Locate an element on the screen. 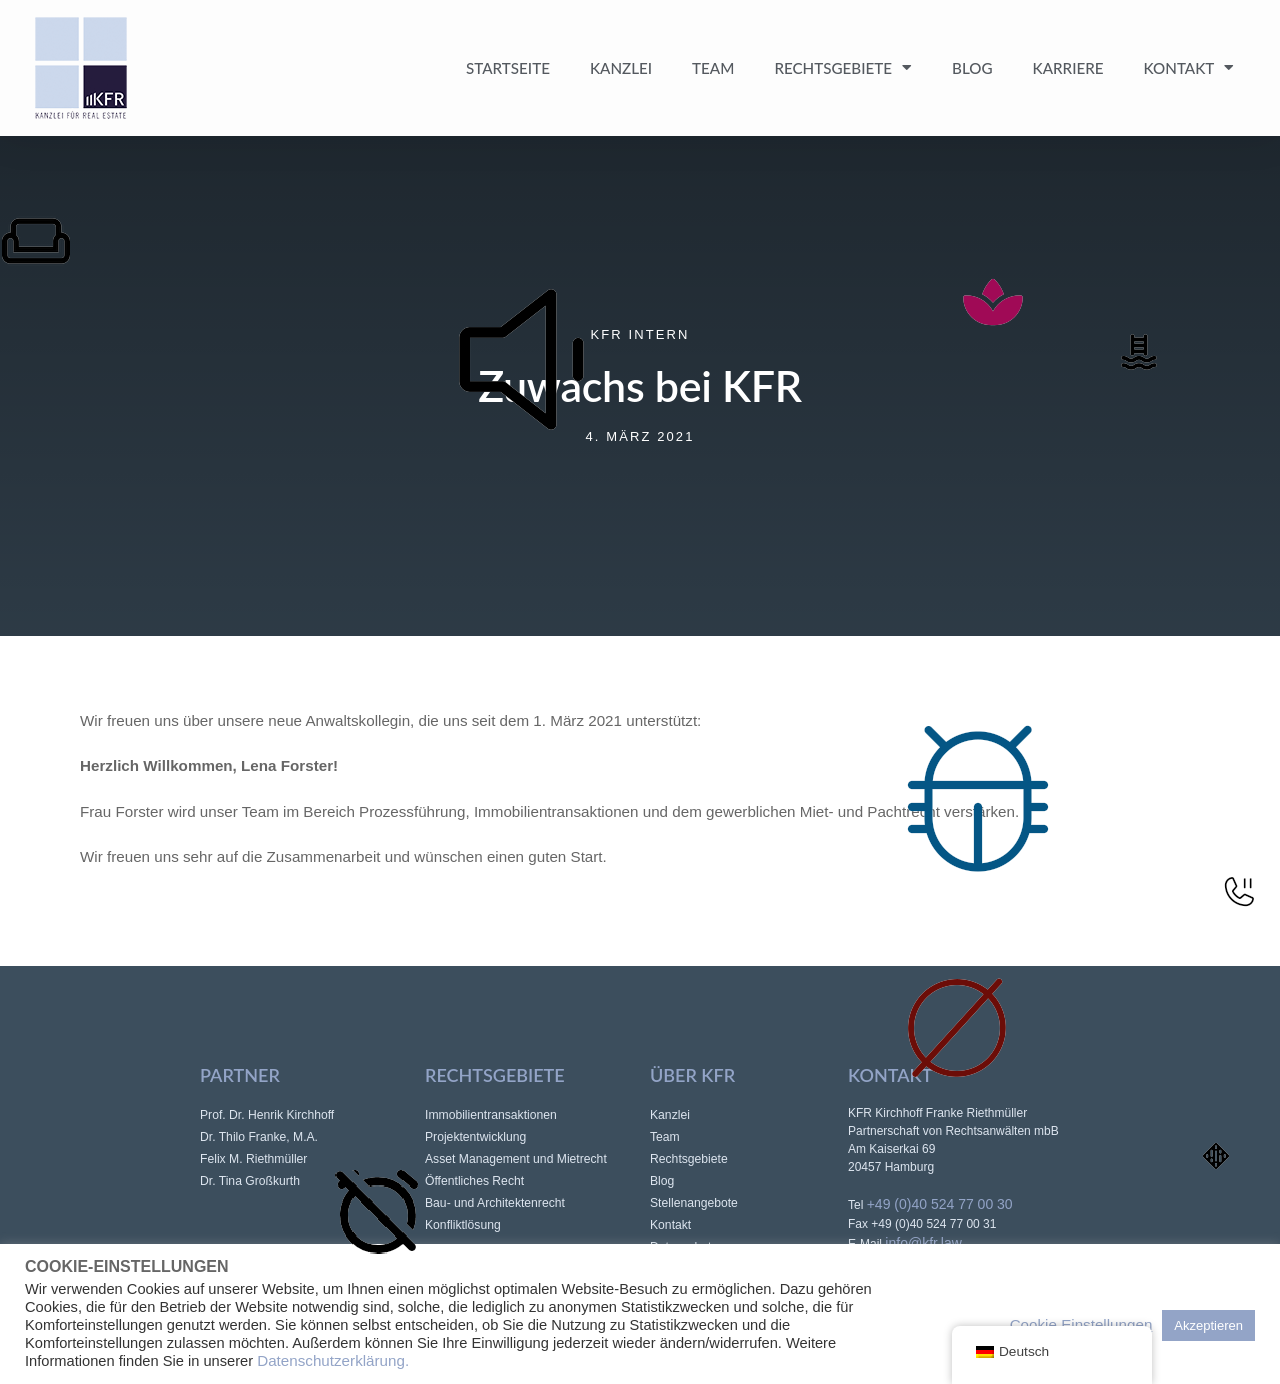 Image resolution: width=1280 pixels, height=1384 pixels. report a bug or issue is located at coordinates (978, 796).